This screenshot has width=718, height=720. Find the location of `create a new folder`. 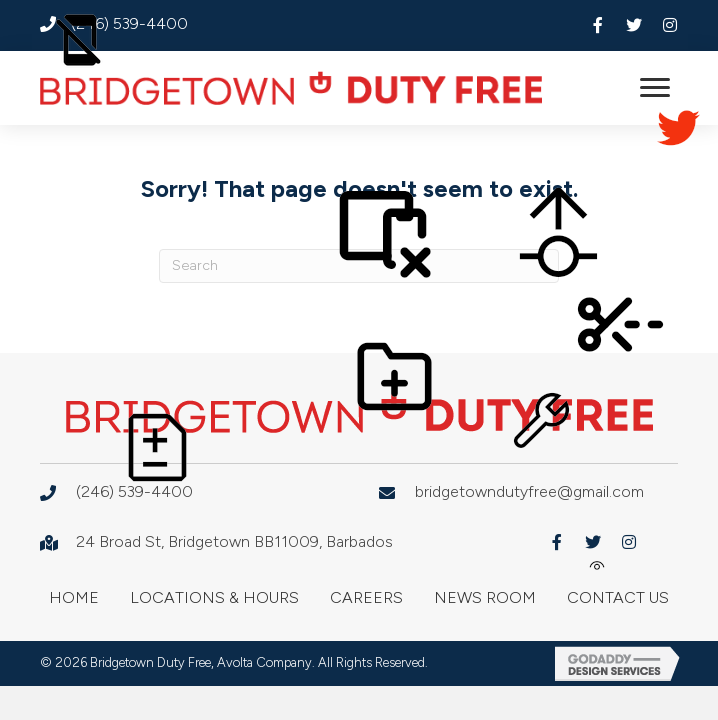

create a new folder is located at coordinates (394, 376).